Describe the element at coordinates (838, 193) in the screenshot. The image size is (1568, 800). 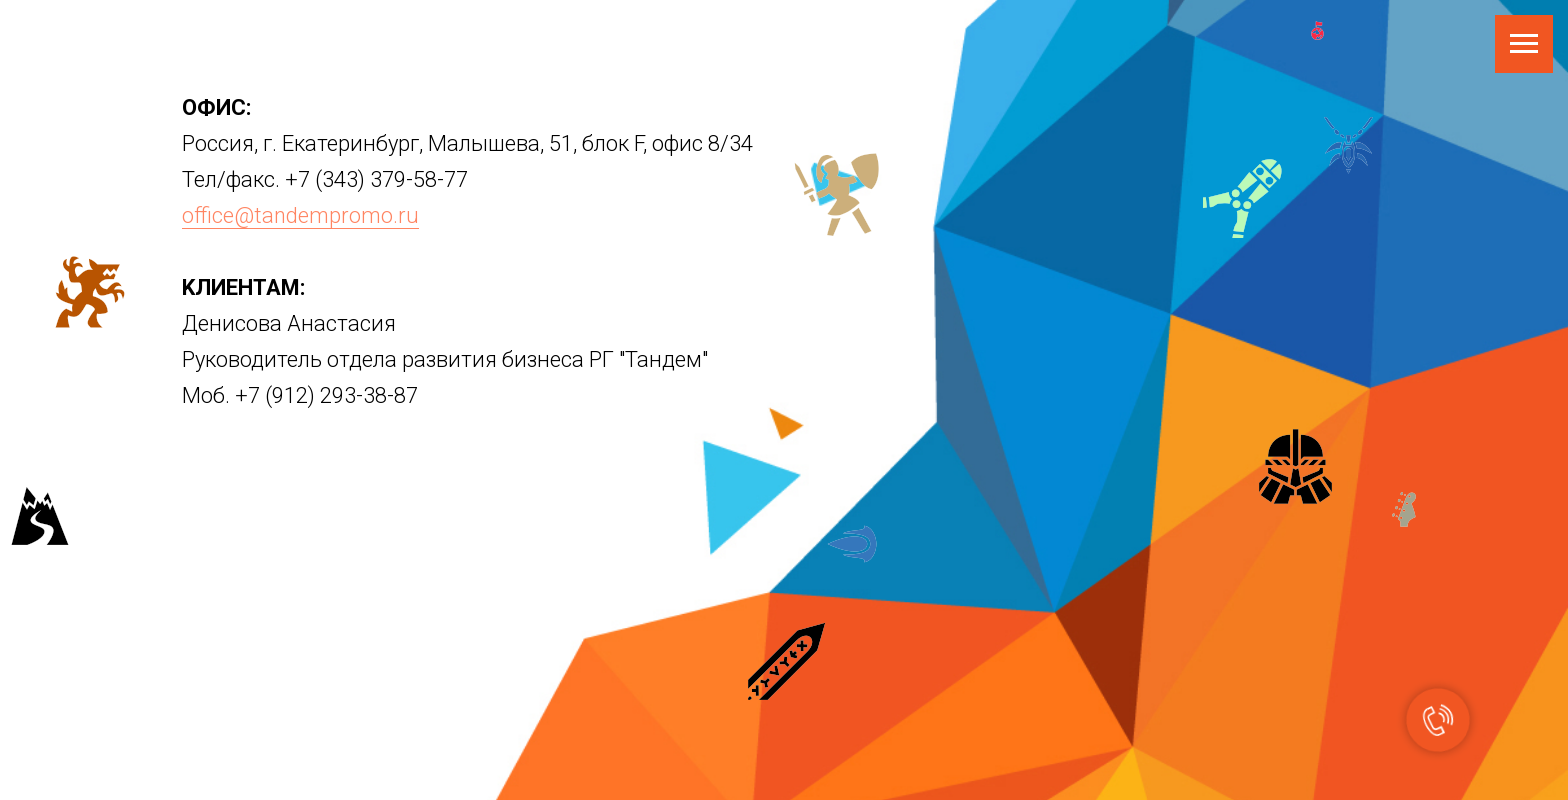
I see `select female warrior character class` at that location.